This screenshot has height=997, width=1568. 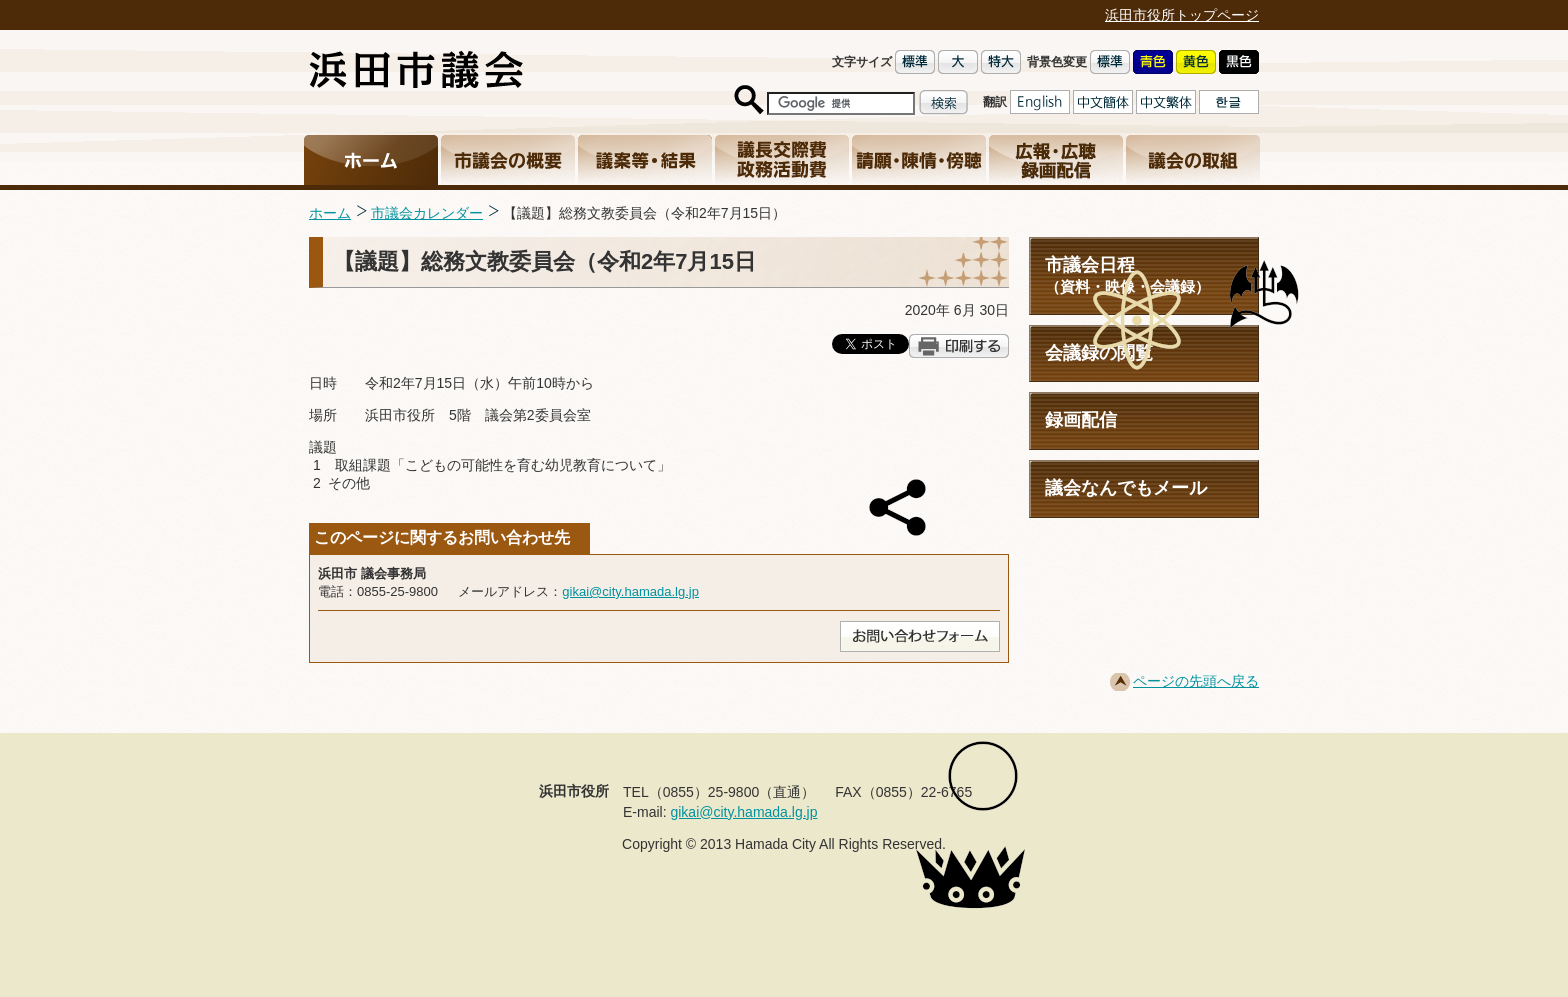 I want to click on select a devil or demon character, so click(x=1264, y=294).